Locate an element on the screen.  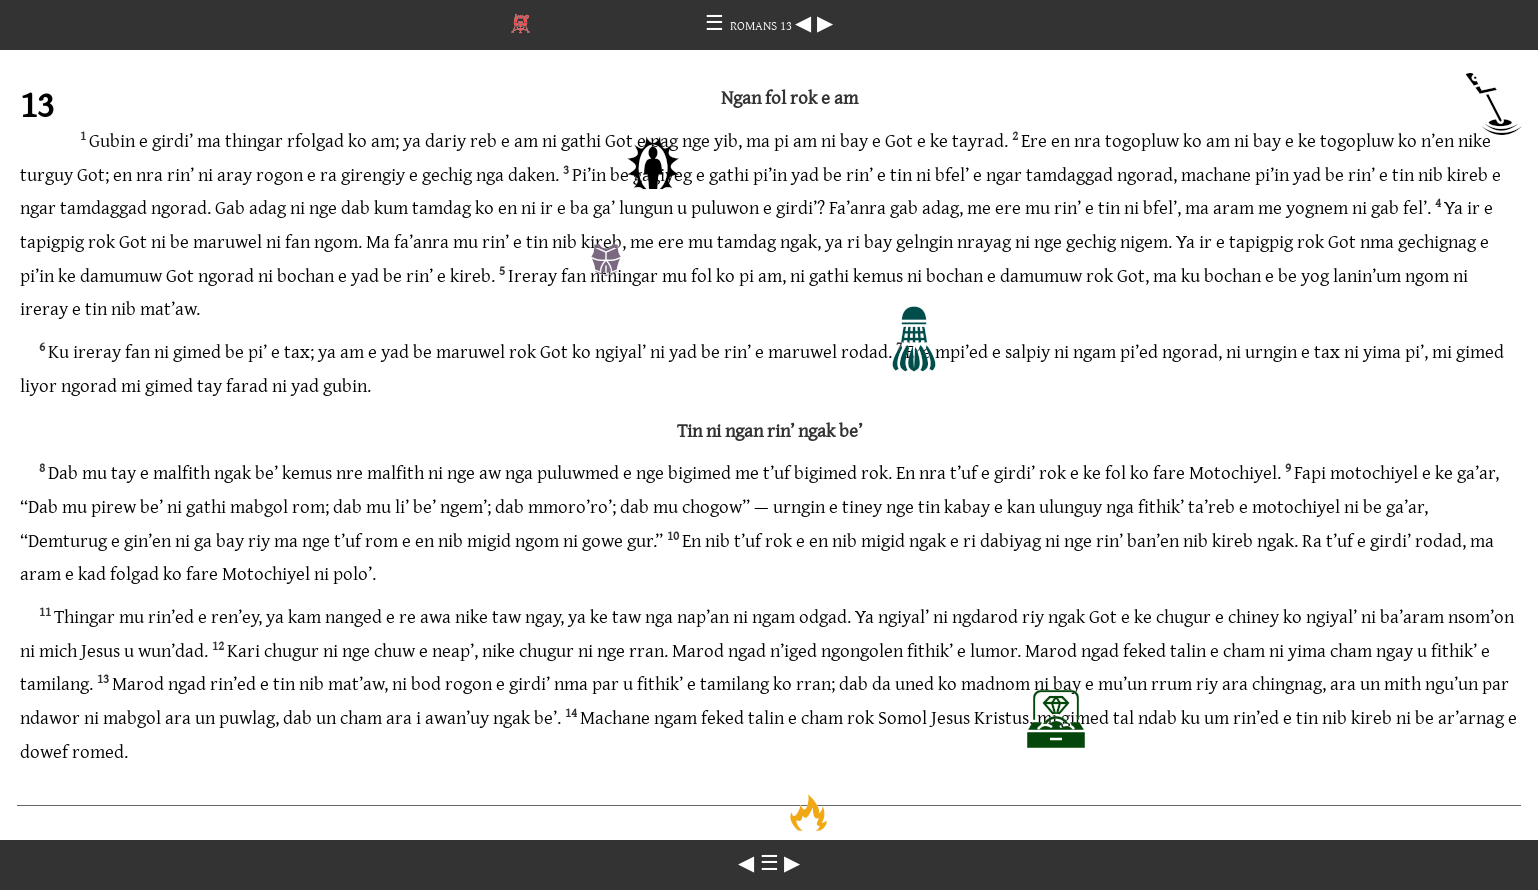
view jewelry or engagement ring item is located at coordinates (1056, 719).